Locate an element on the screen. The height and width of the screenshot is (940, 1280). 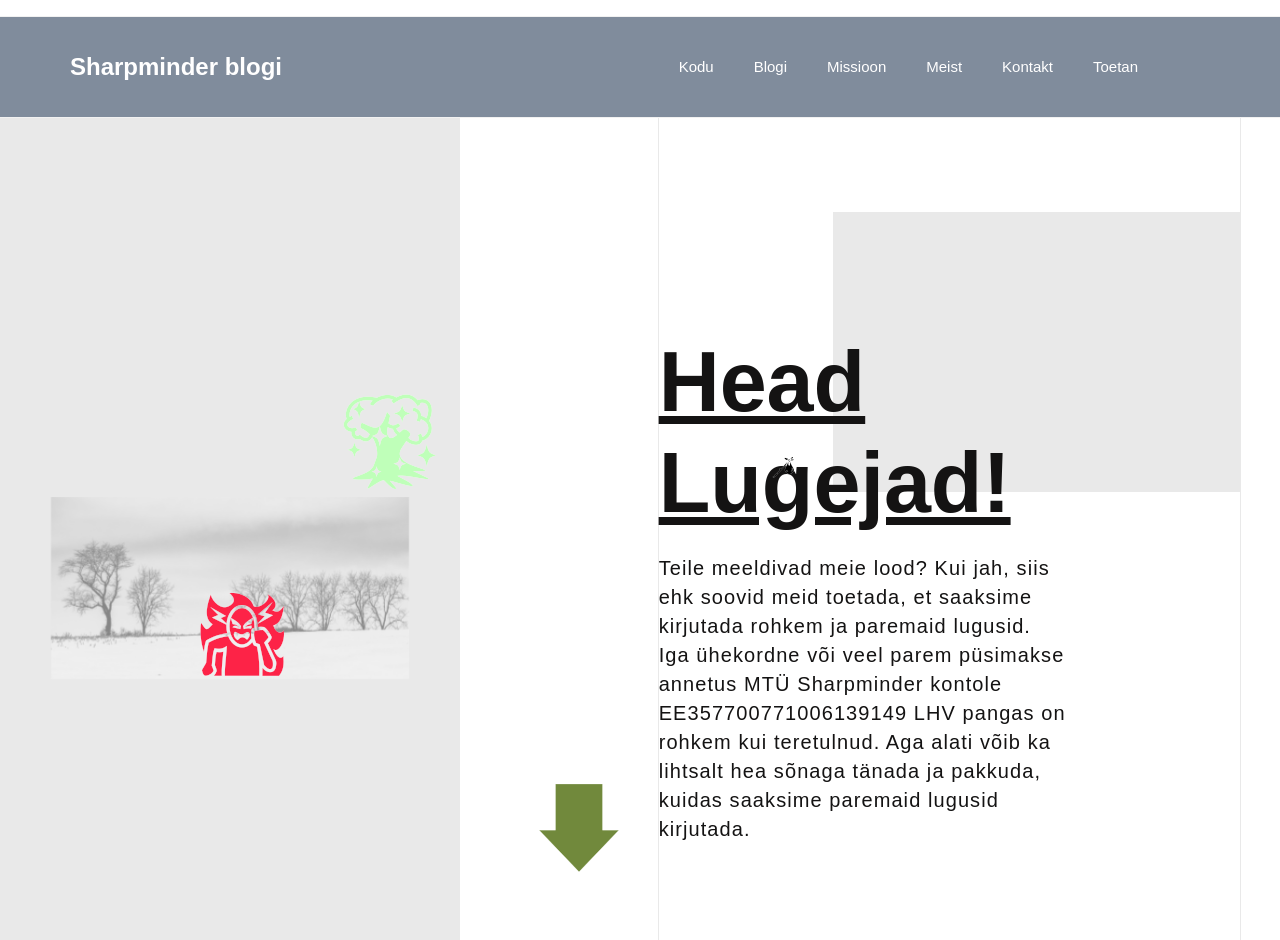
holy oak tree icon for fantasy or RPG game element is located at coordinates (390, 441).